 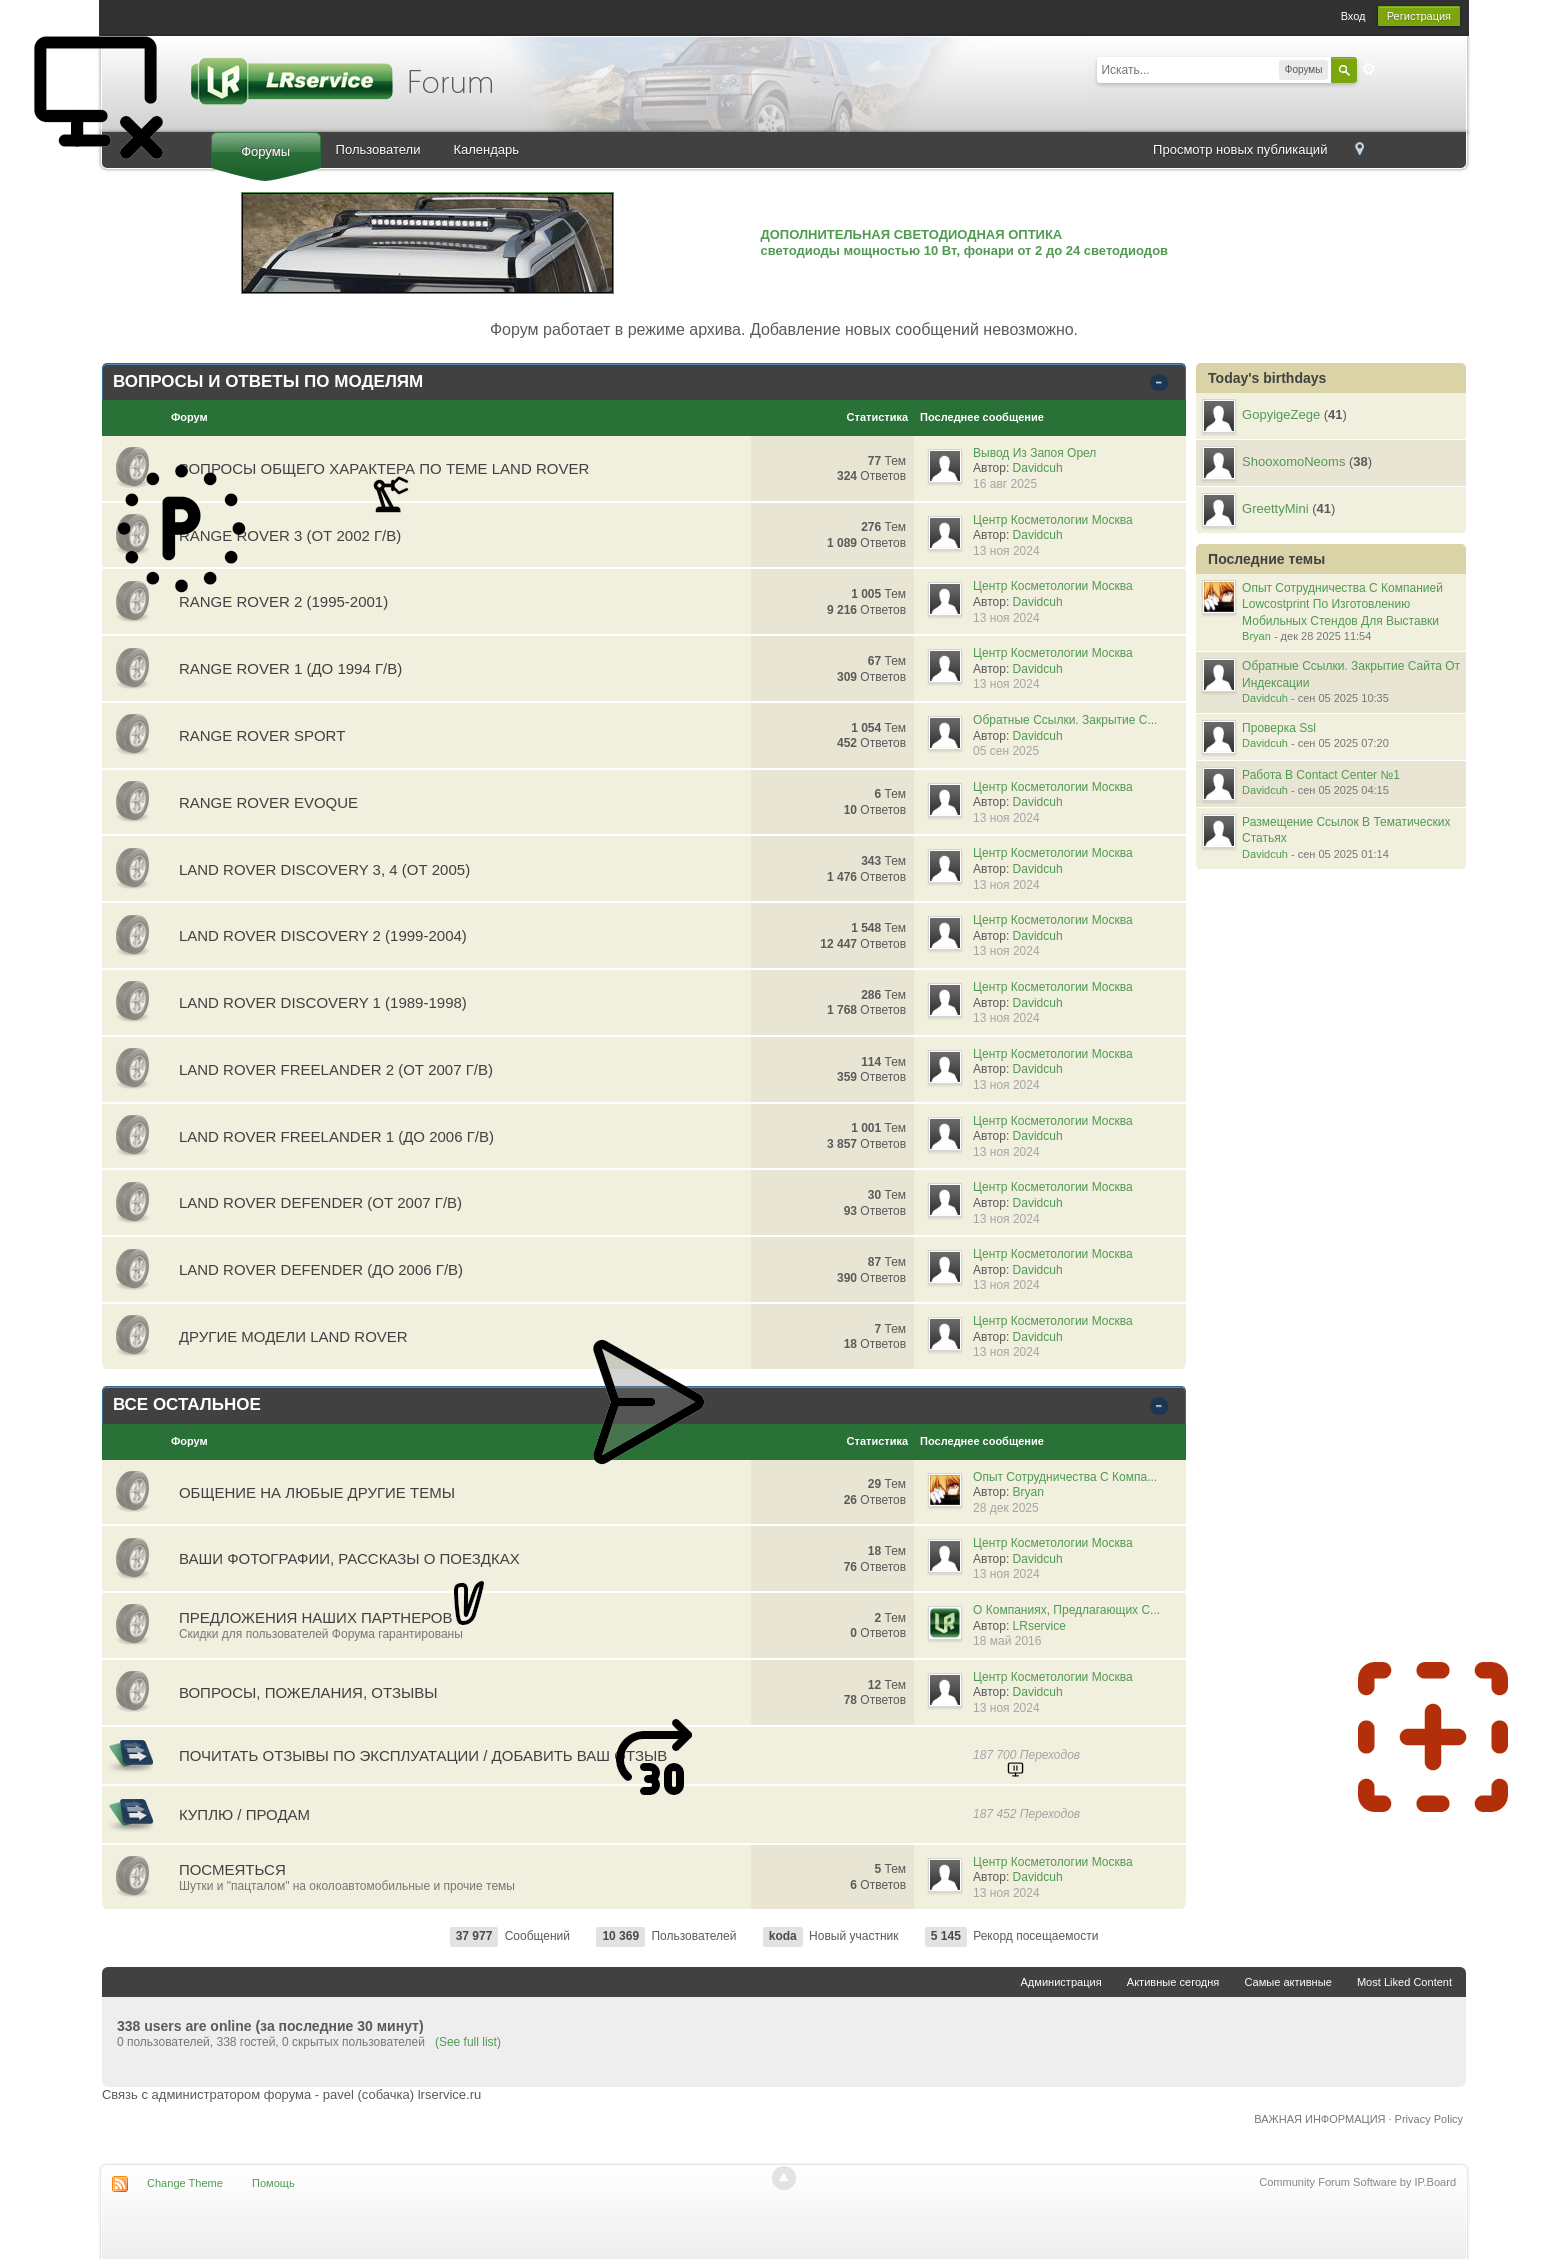 I want to click on indicates parking availability or location, so click(x=181, y=528).